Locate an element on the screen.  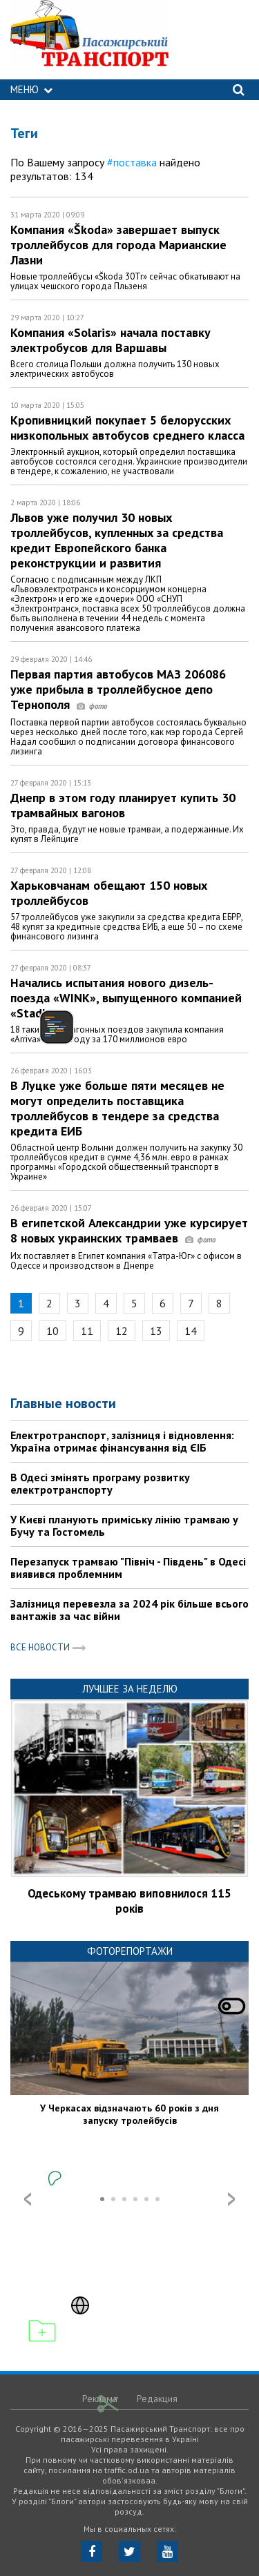
open software development tools is located at coordinates (57, 1027).